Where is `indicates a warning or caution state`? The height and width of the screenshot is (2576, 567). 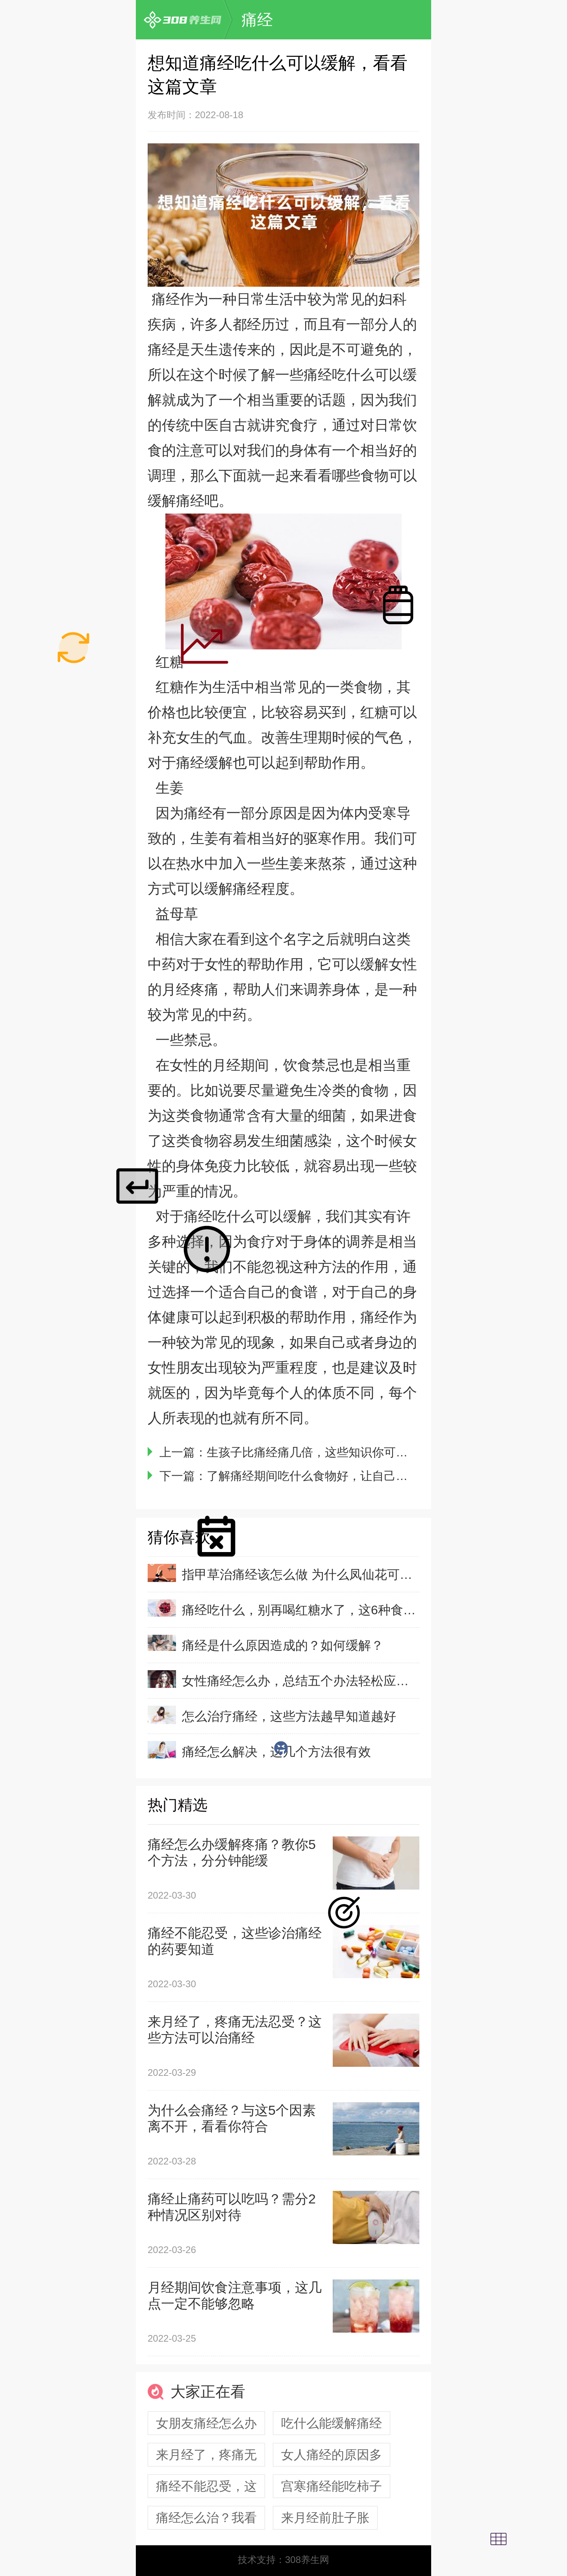 indicates a warning or caution state is located at coordinates (207, 1249).